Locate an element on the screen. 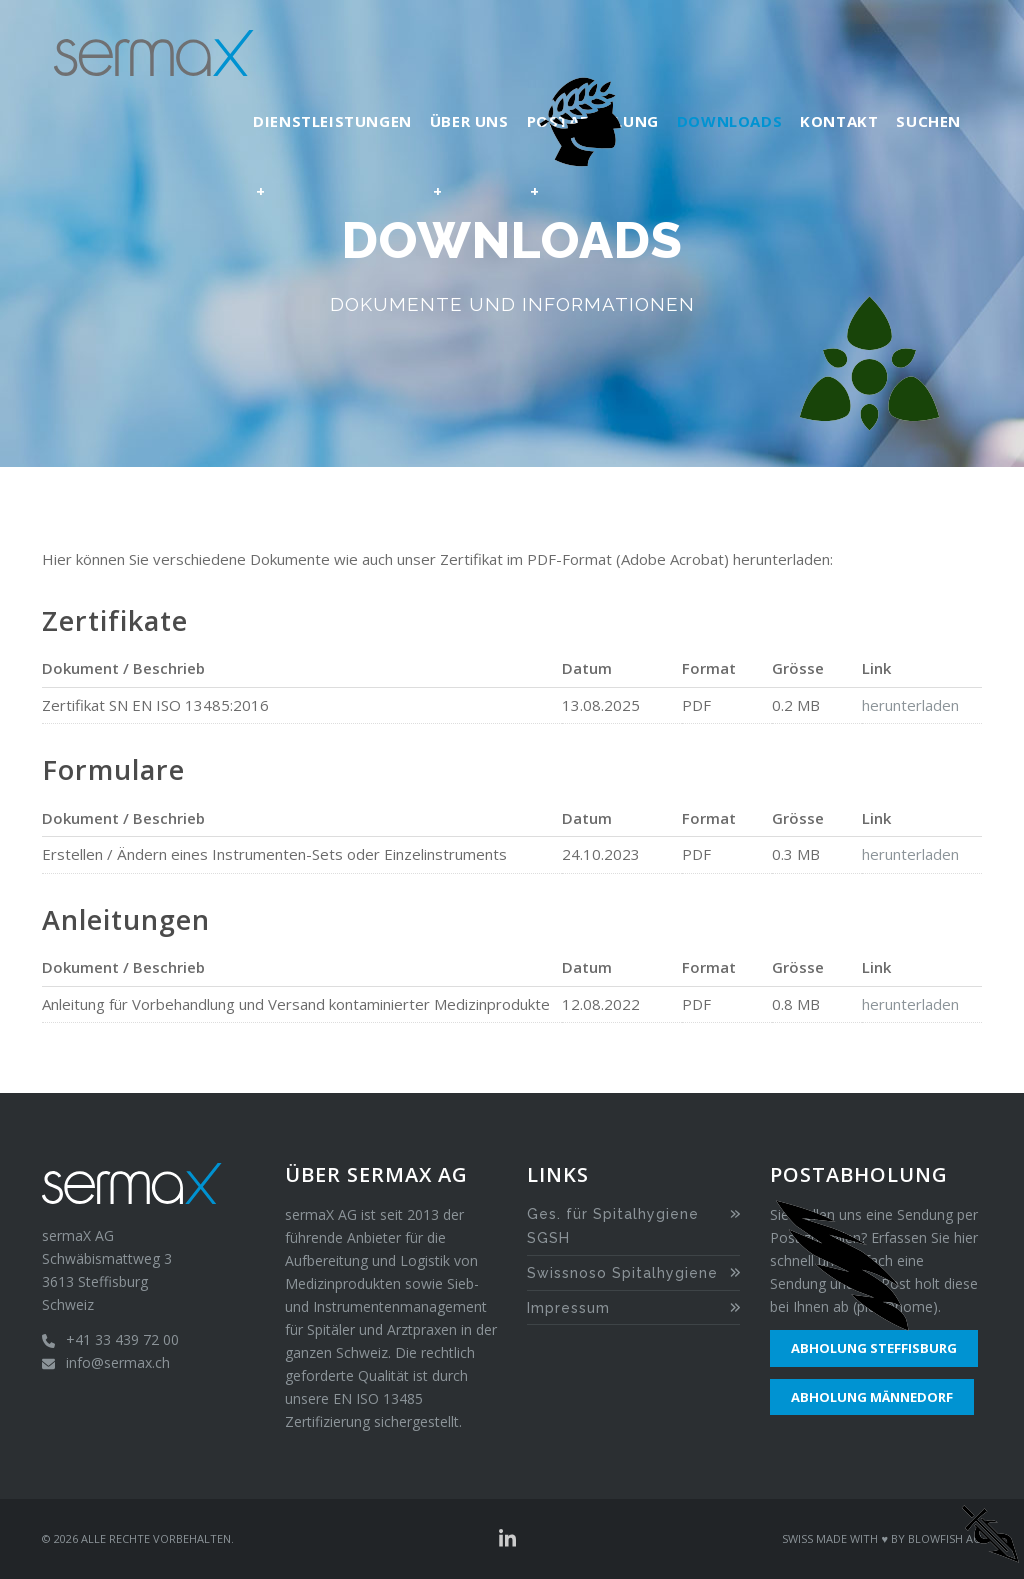 This screenshot has width=1024, height=1579. represents a roman empire or ancient history themed game is located at coordinates (582, 121).